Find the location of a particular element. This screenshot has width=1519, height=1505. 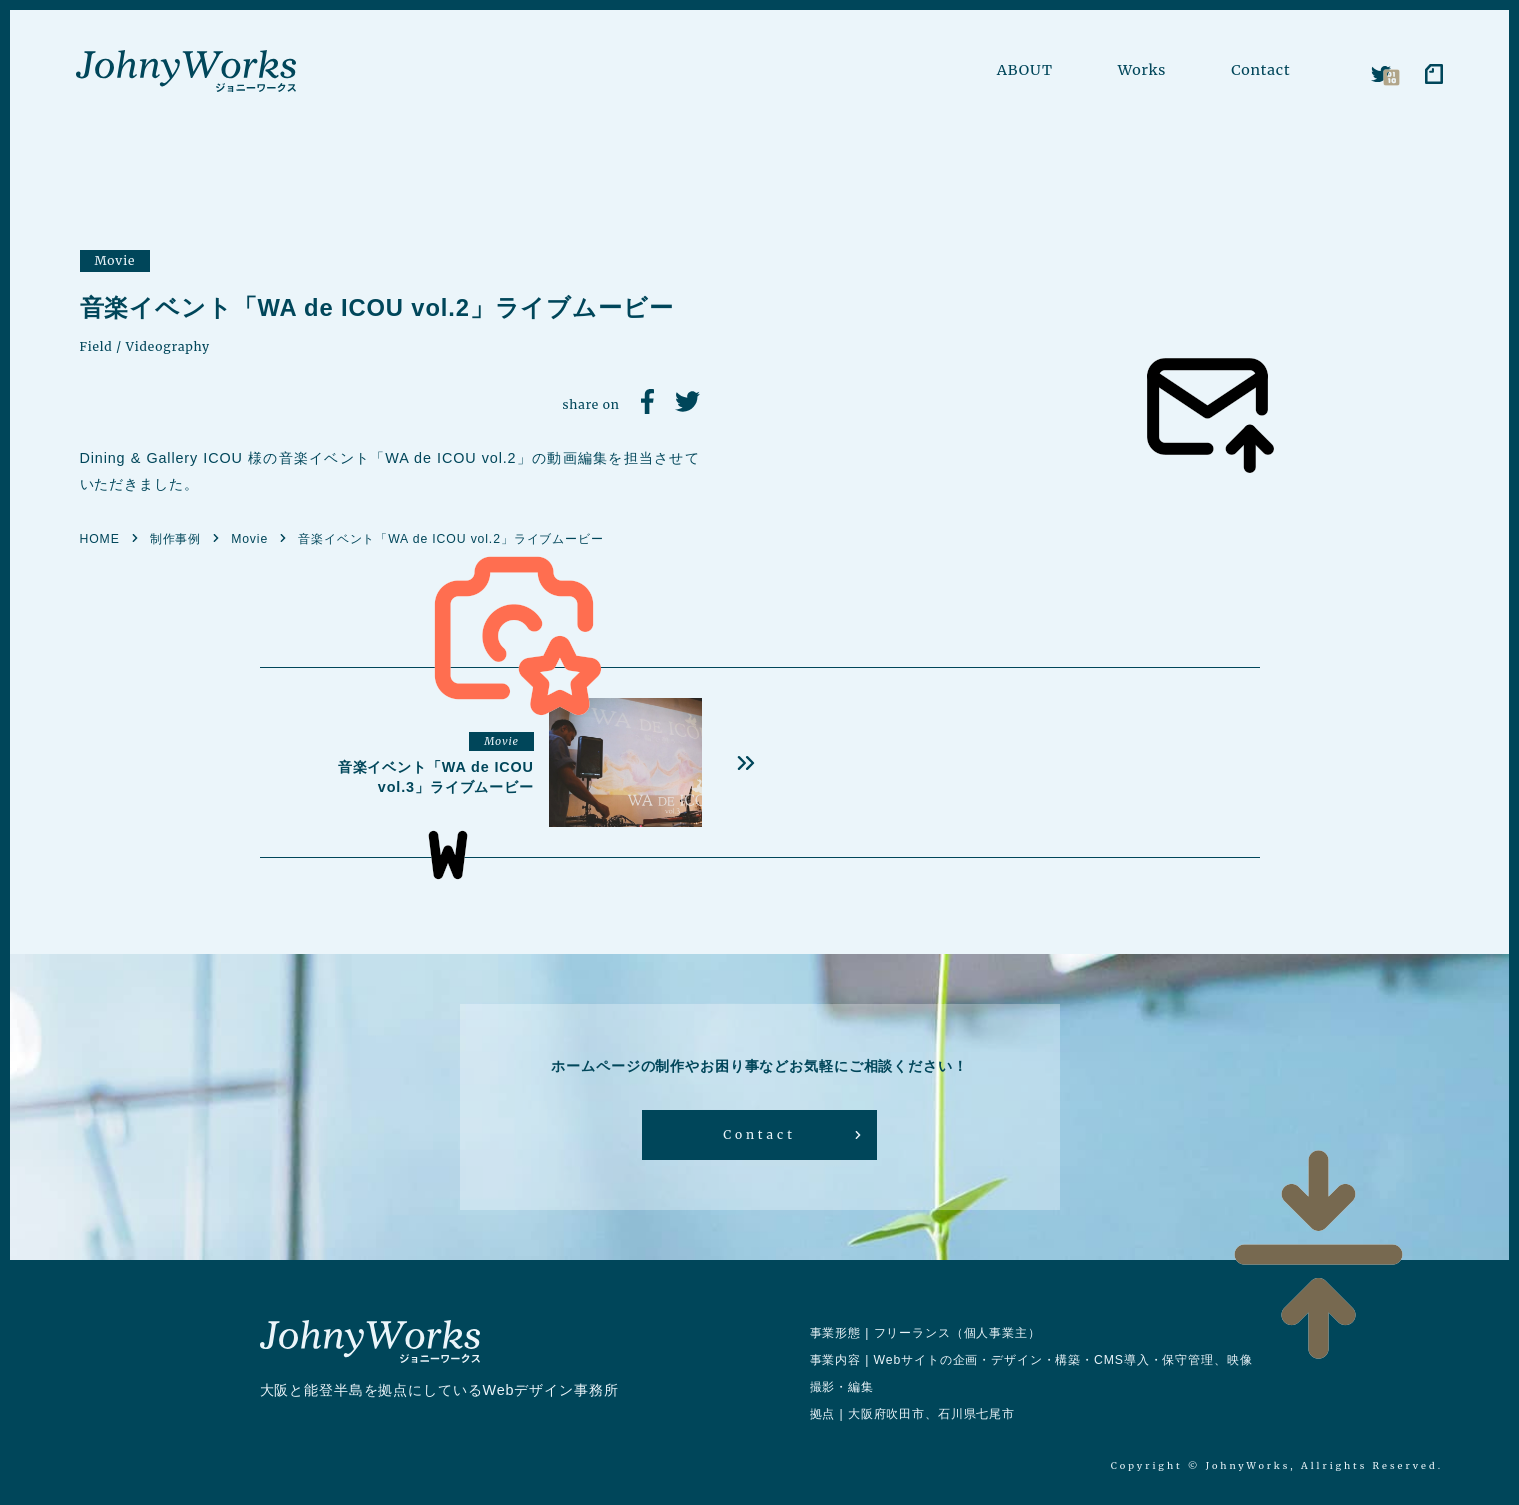

view binary or raw data is located at coordinates (1391, 77).